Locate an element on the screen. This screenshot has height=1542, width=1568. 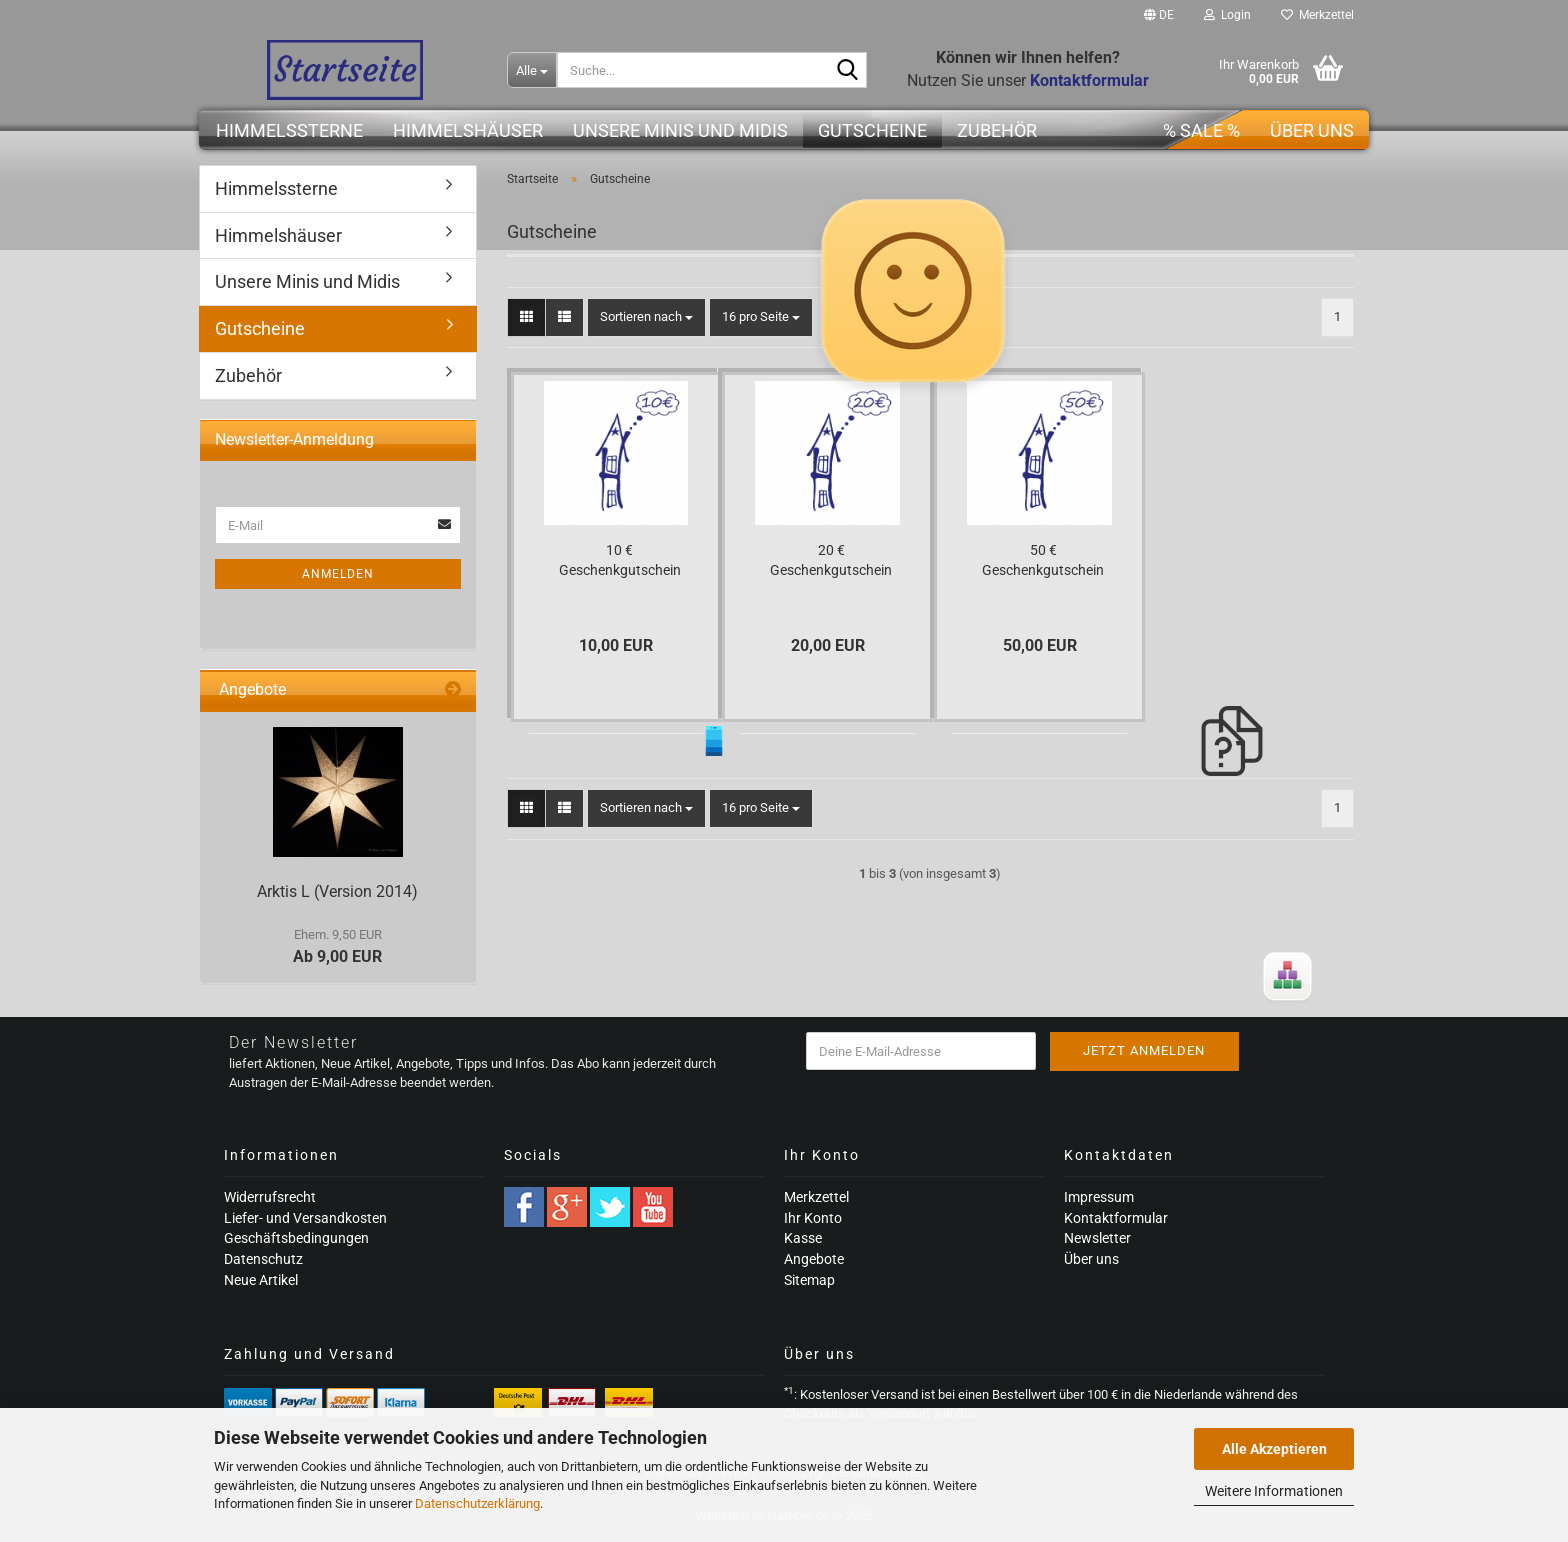
customize emoji and emoticon preferences is located at coordinates (913, 294).